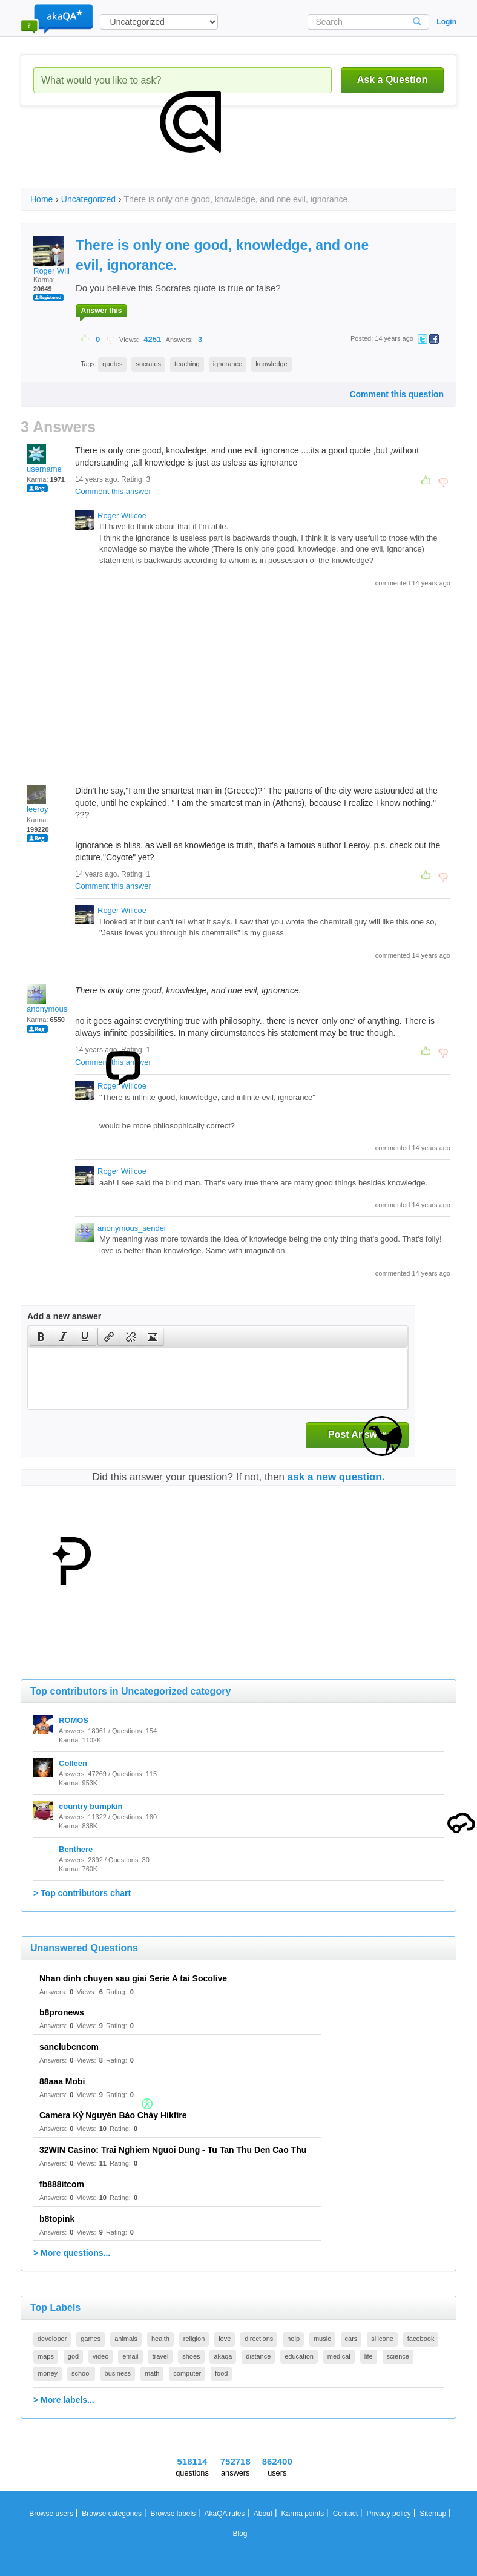 This screenshot has width=477, height=2576. I want to click on paddle payment platform logo, so click(71, 1561).